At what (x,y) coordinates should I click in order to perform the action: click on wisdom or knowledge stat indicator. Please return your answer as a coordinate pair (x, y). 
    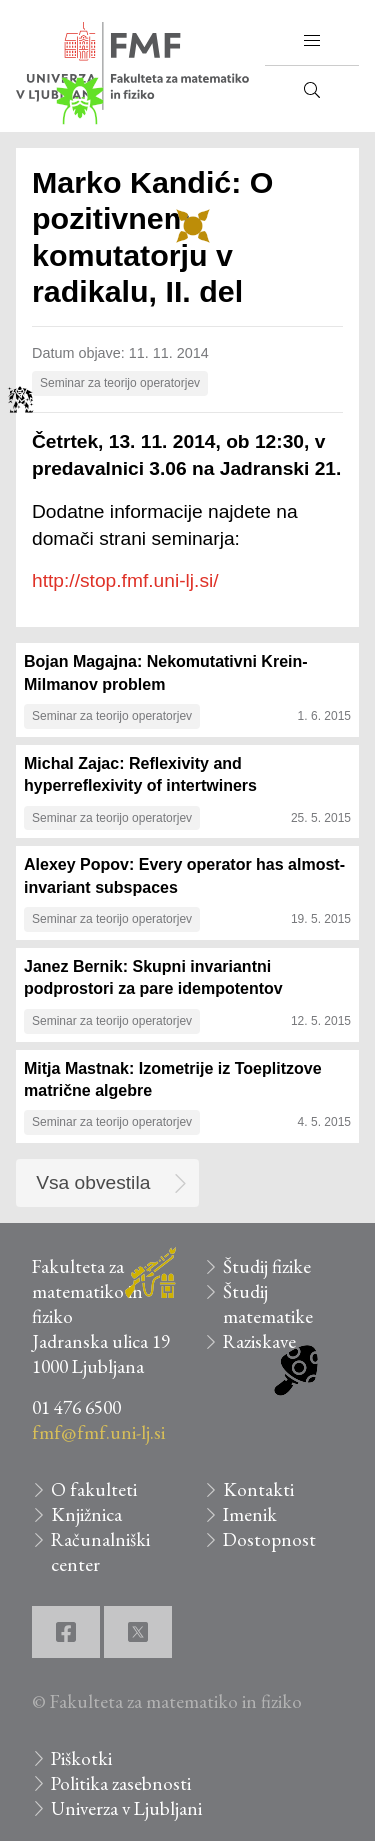
    Looking at the image, I should click on (80, 101).